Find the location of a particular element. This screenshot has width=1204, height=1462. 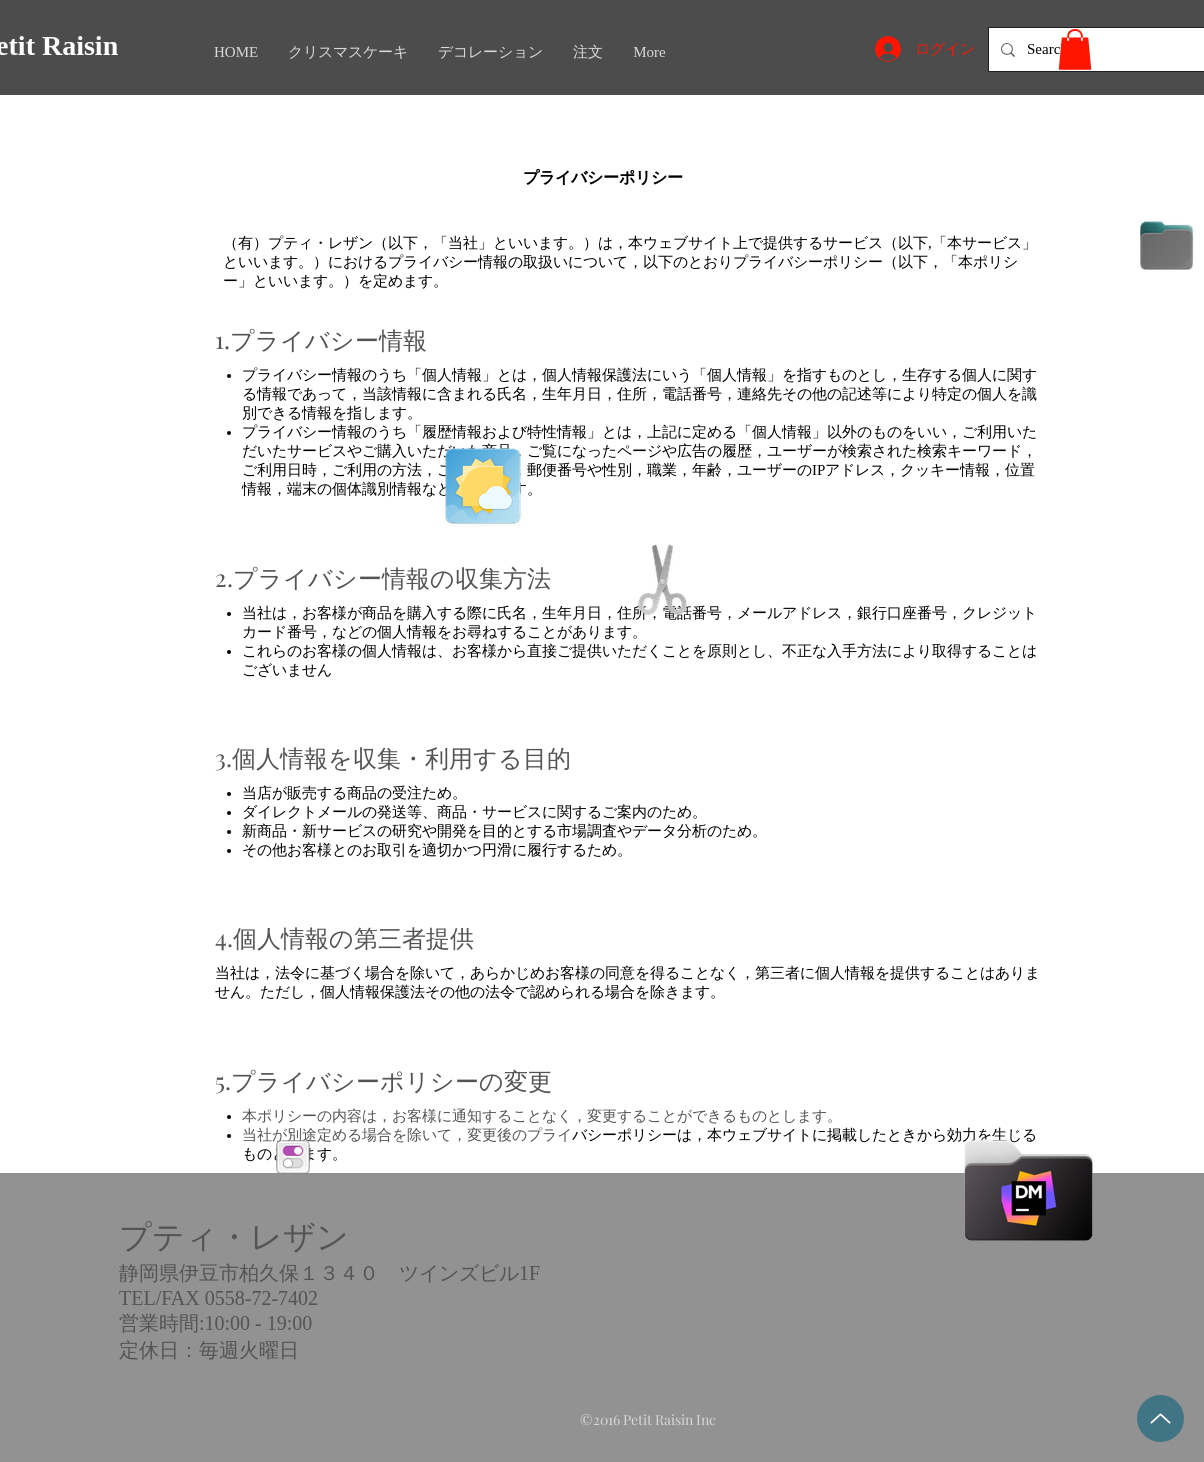

open unity tweak tool settings is located at coordinates (293, 1157).